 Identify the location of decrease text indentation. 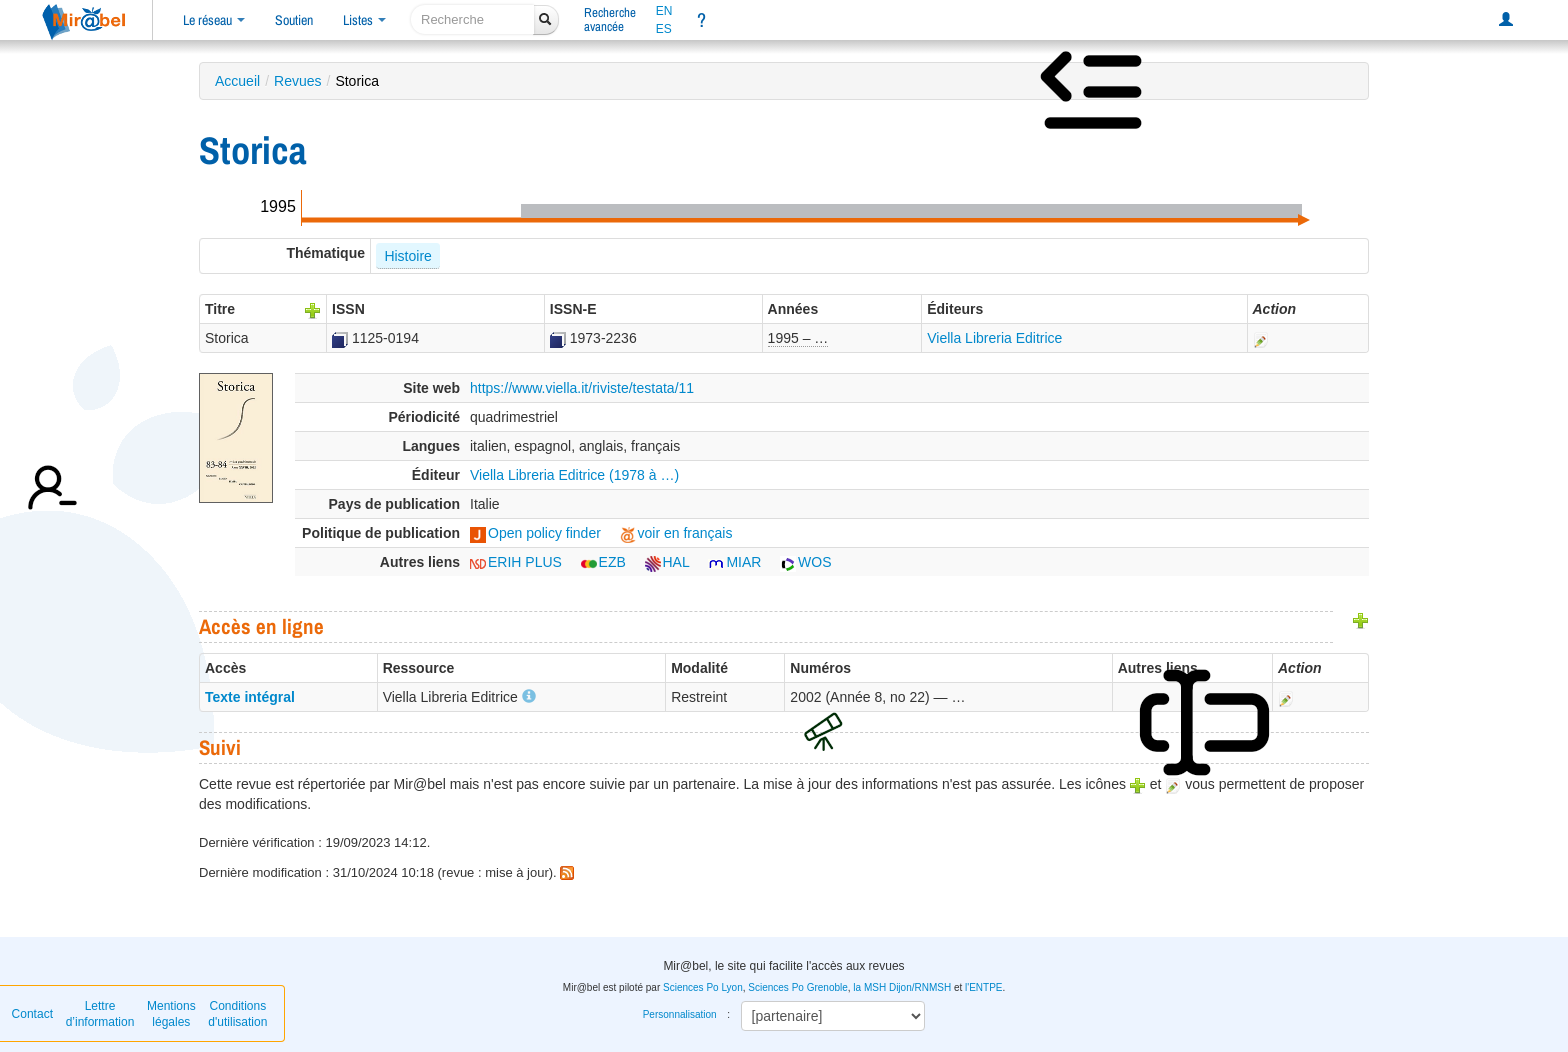
(1093, 92).